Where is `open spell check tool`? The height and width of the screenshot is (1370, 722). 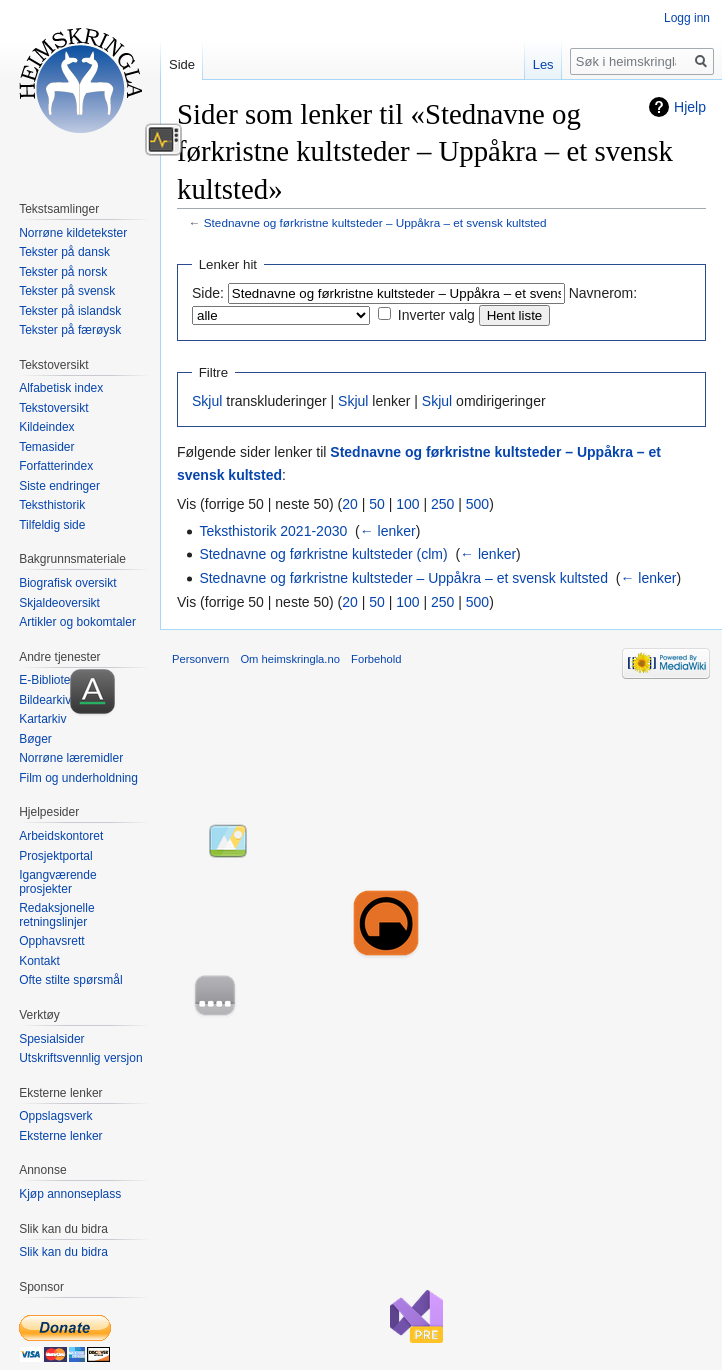
open spell check tool is located at coordinates (92, 691).